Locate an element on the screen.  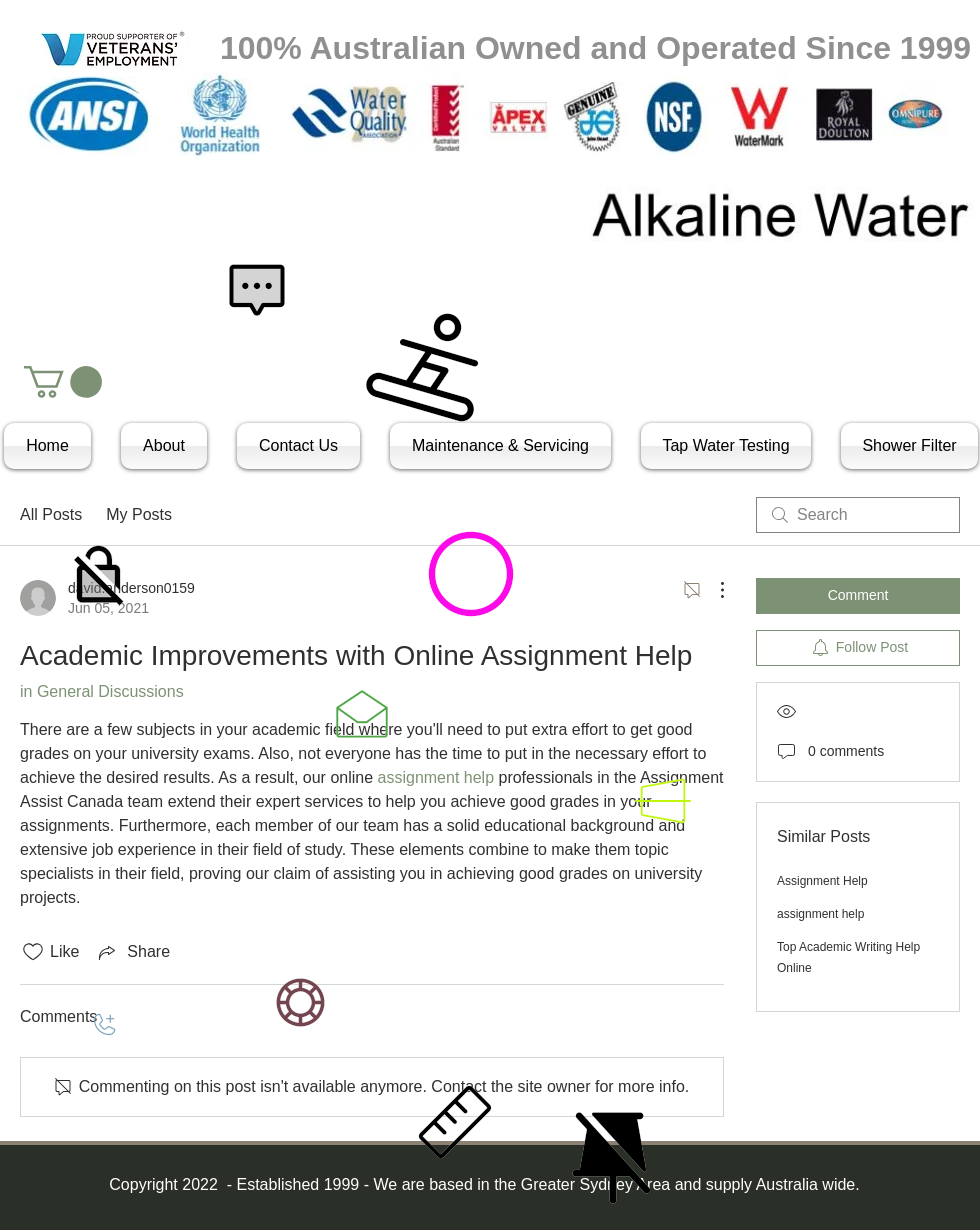
unpin this item is located at coordinates (613, 1153).